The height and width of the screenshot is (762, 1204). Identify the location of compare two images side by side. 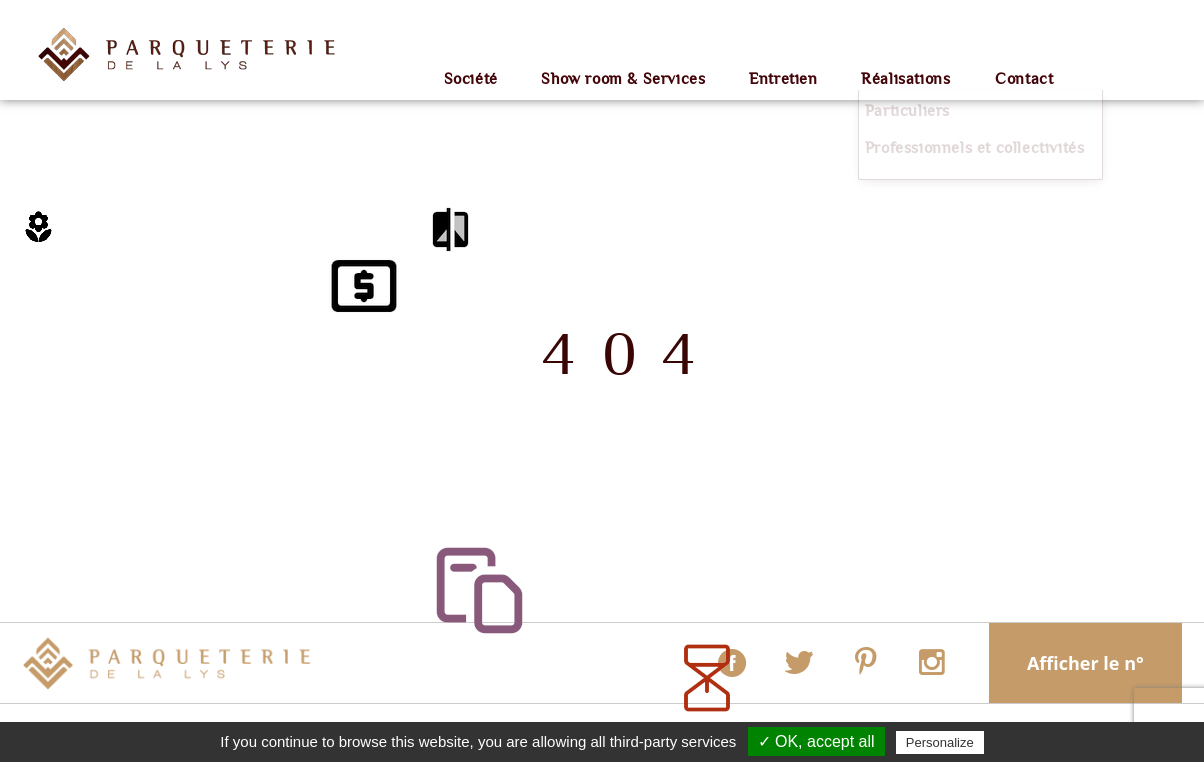
(450, 229).